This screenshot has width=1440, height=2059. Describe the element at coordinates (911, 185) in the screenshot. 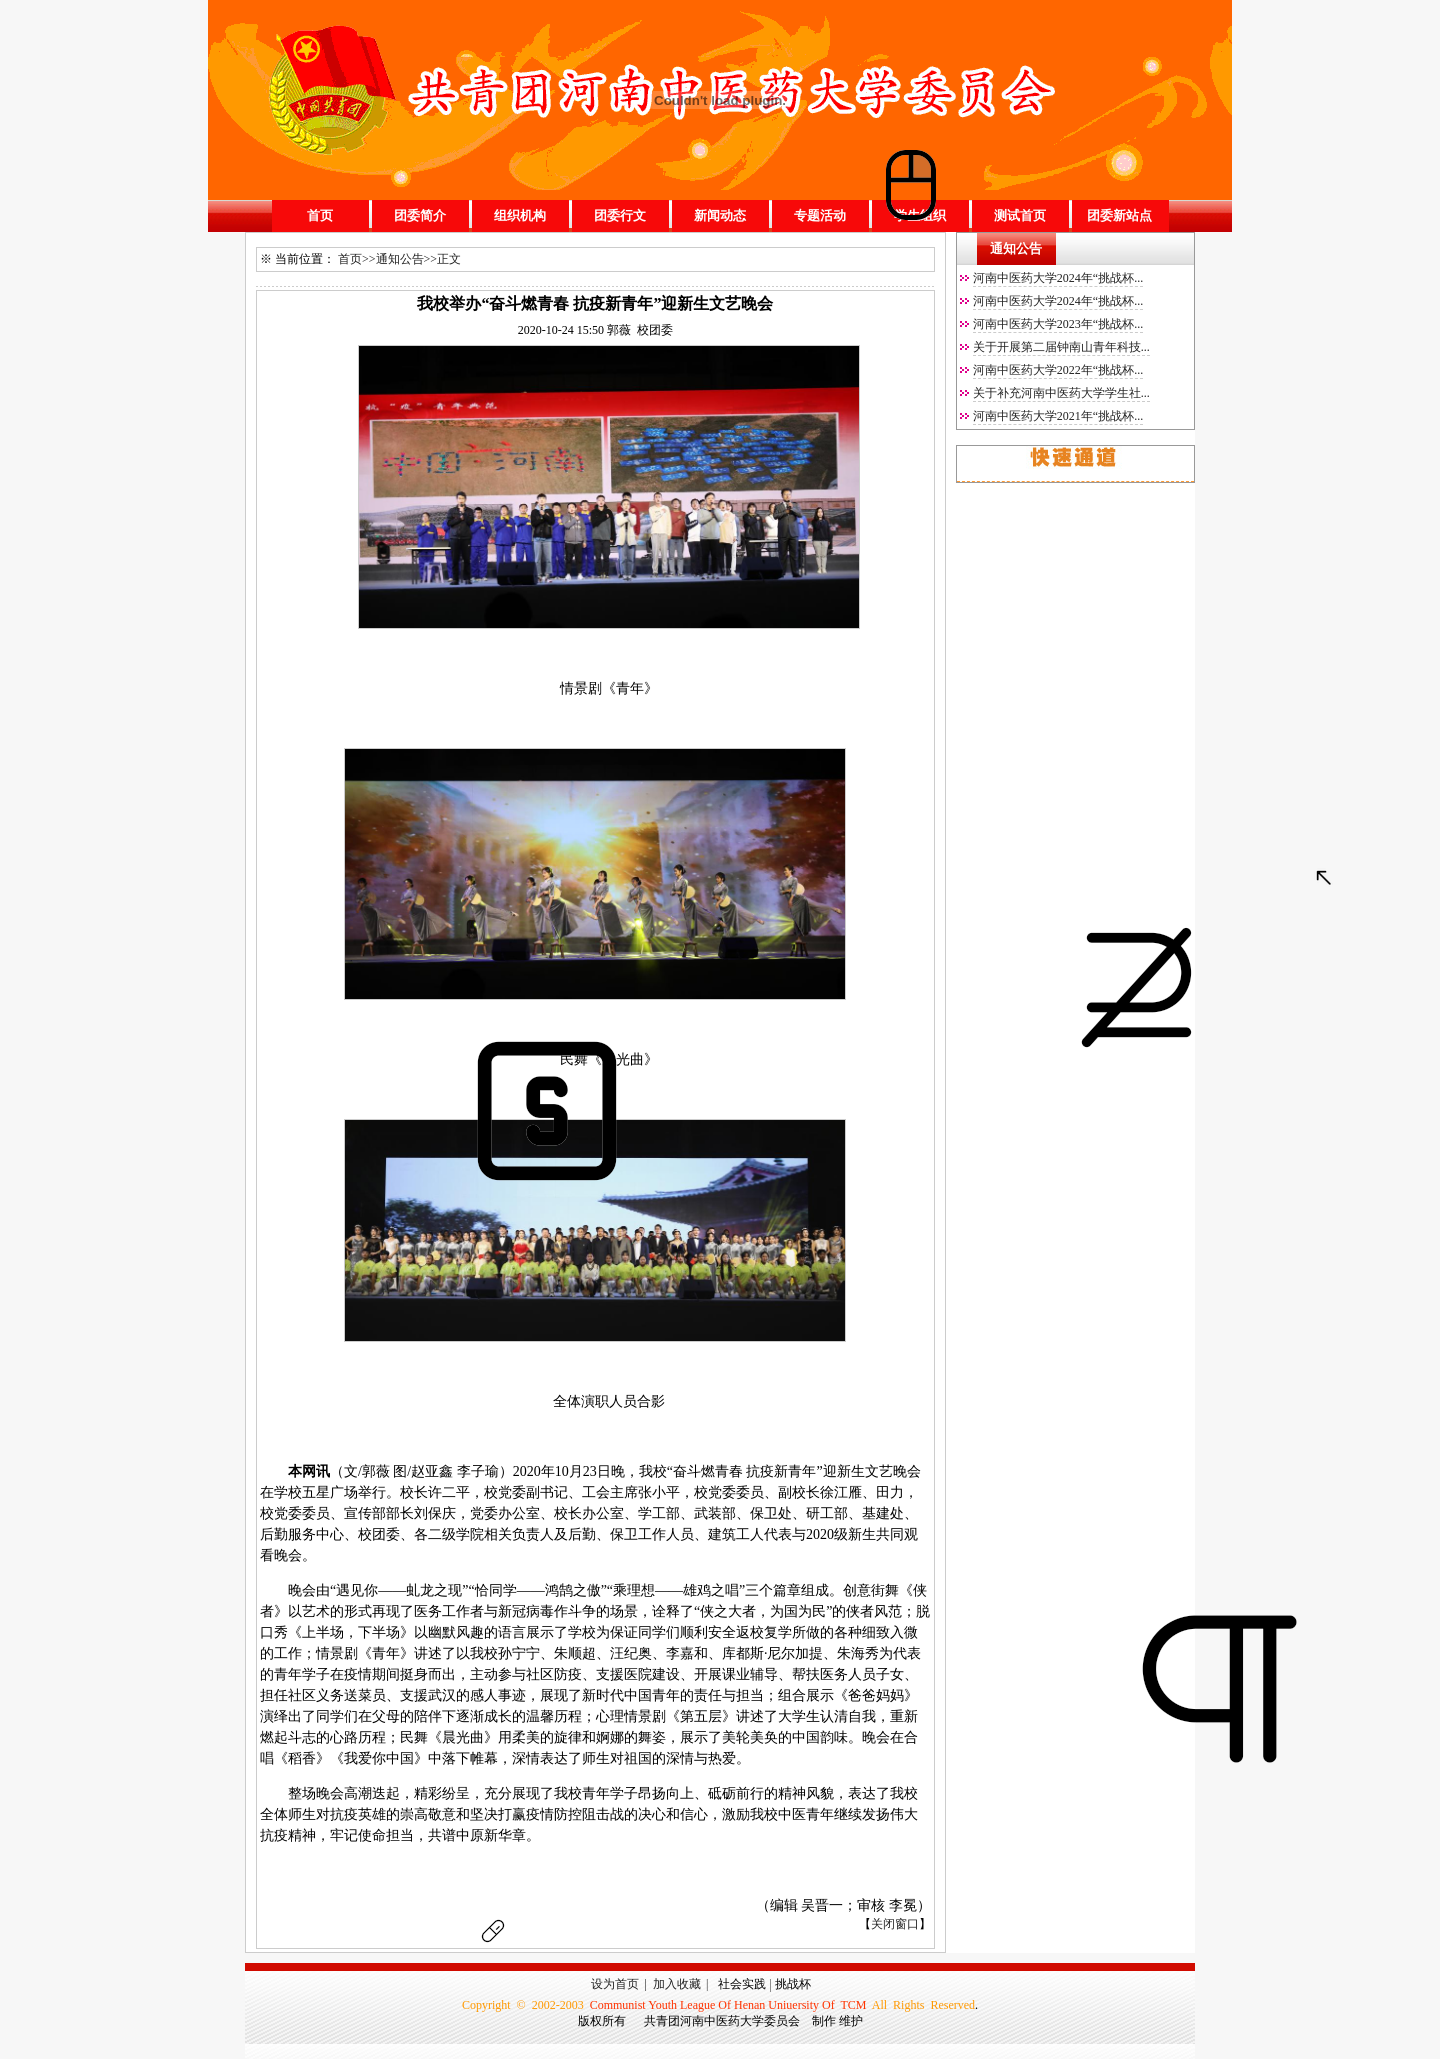

I see `perform a right-click action` at that location.